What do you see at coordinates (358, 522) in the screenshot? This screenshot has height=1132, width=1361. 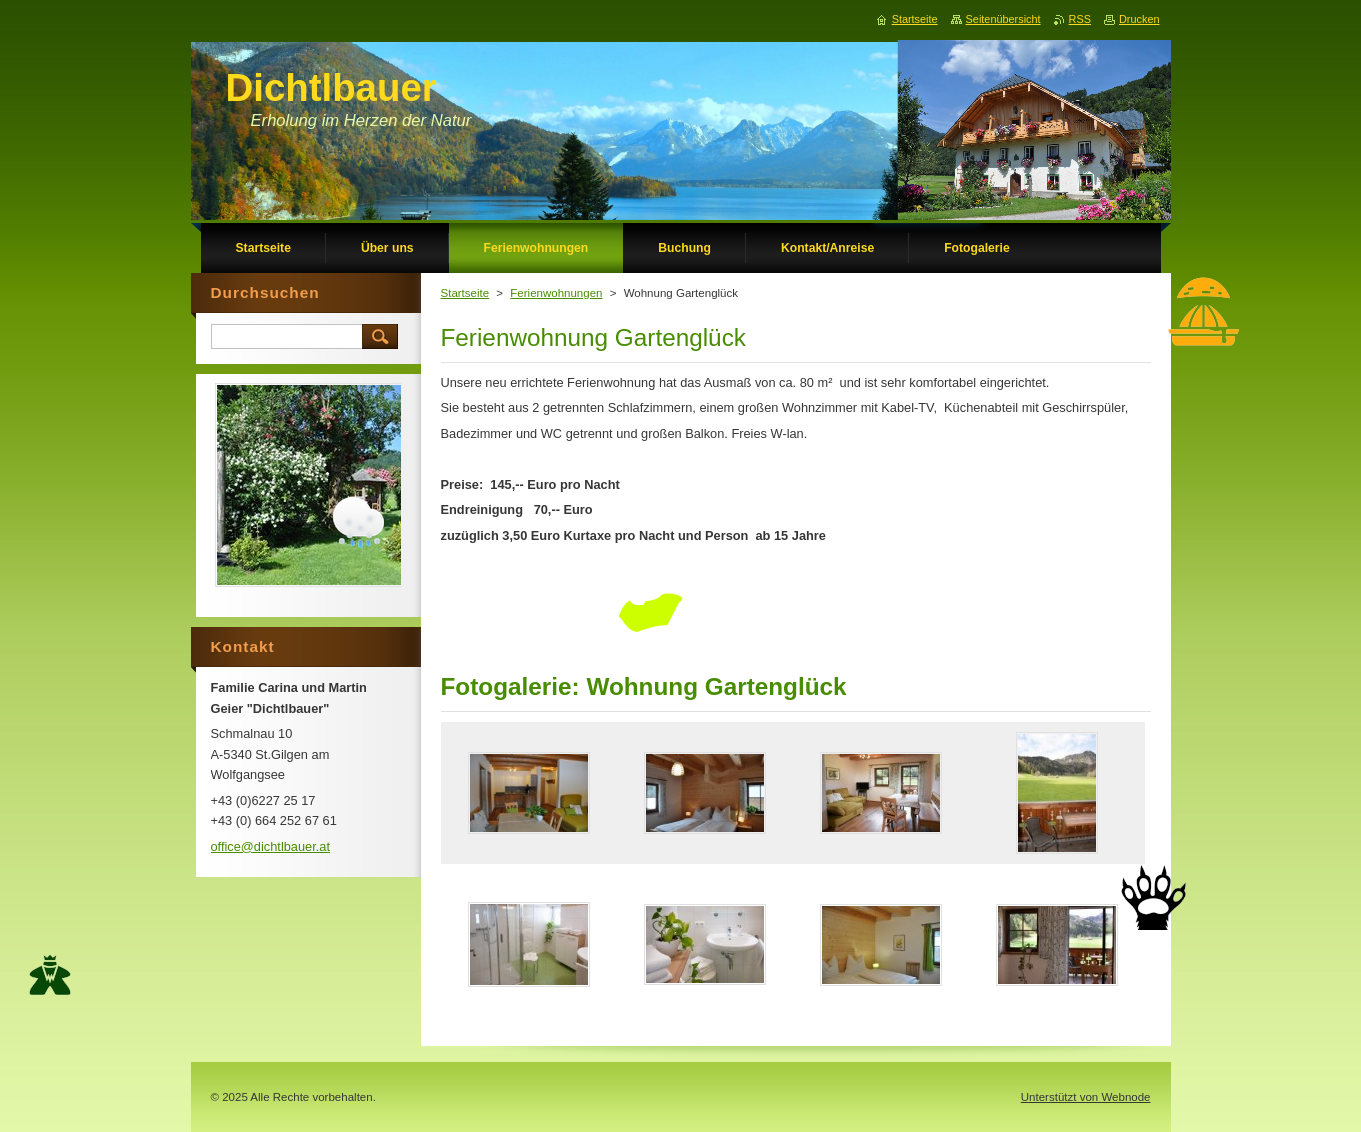 I see `indicates mixed precipitation weather conditions` at bounding box center [358, 522].